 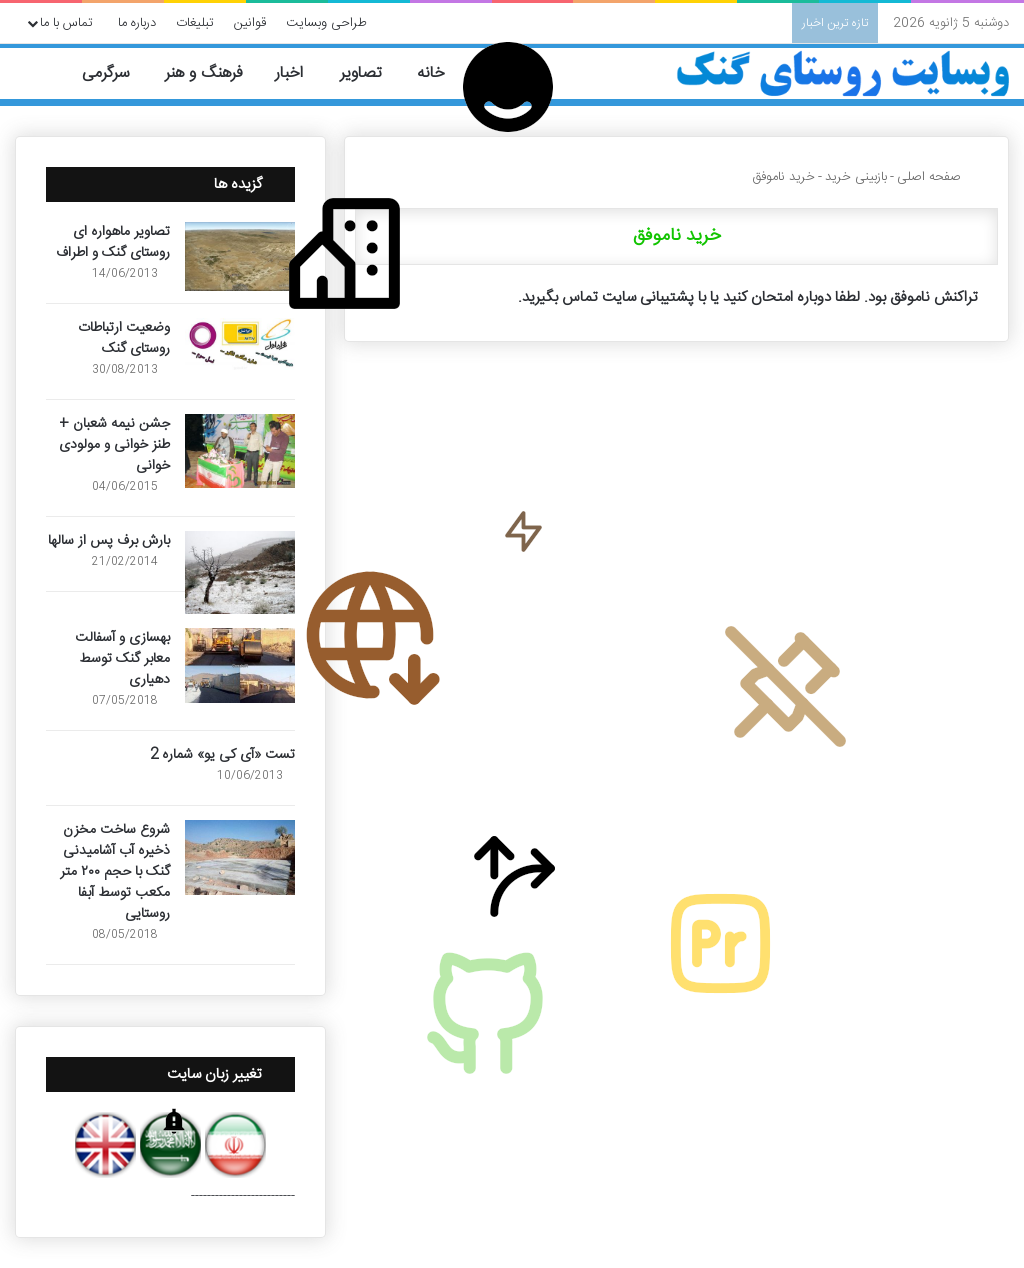 I want to click on view project on github, so click(x=488, y=1013).